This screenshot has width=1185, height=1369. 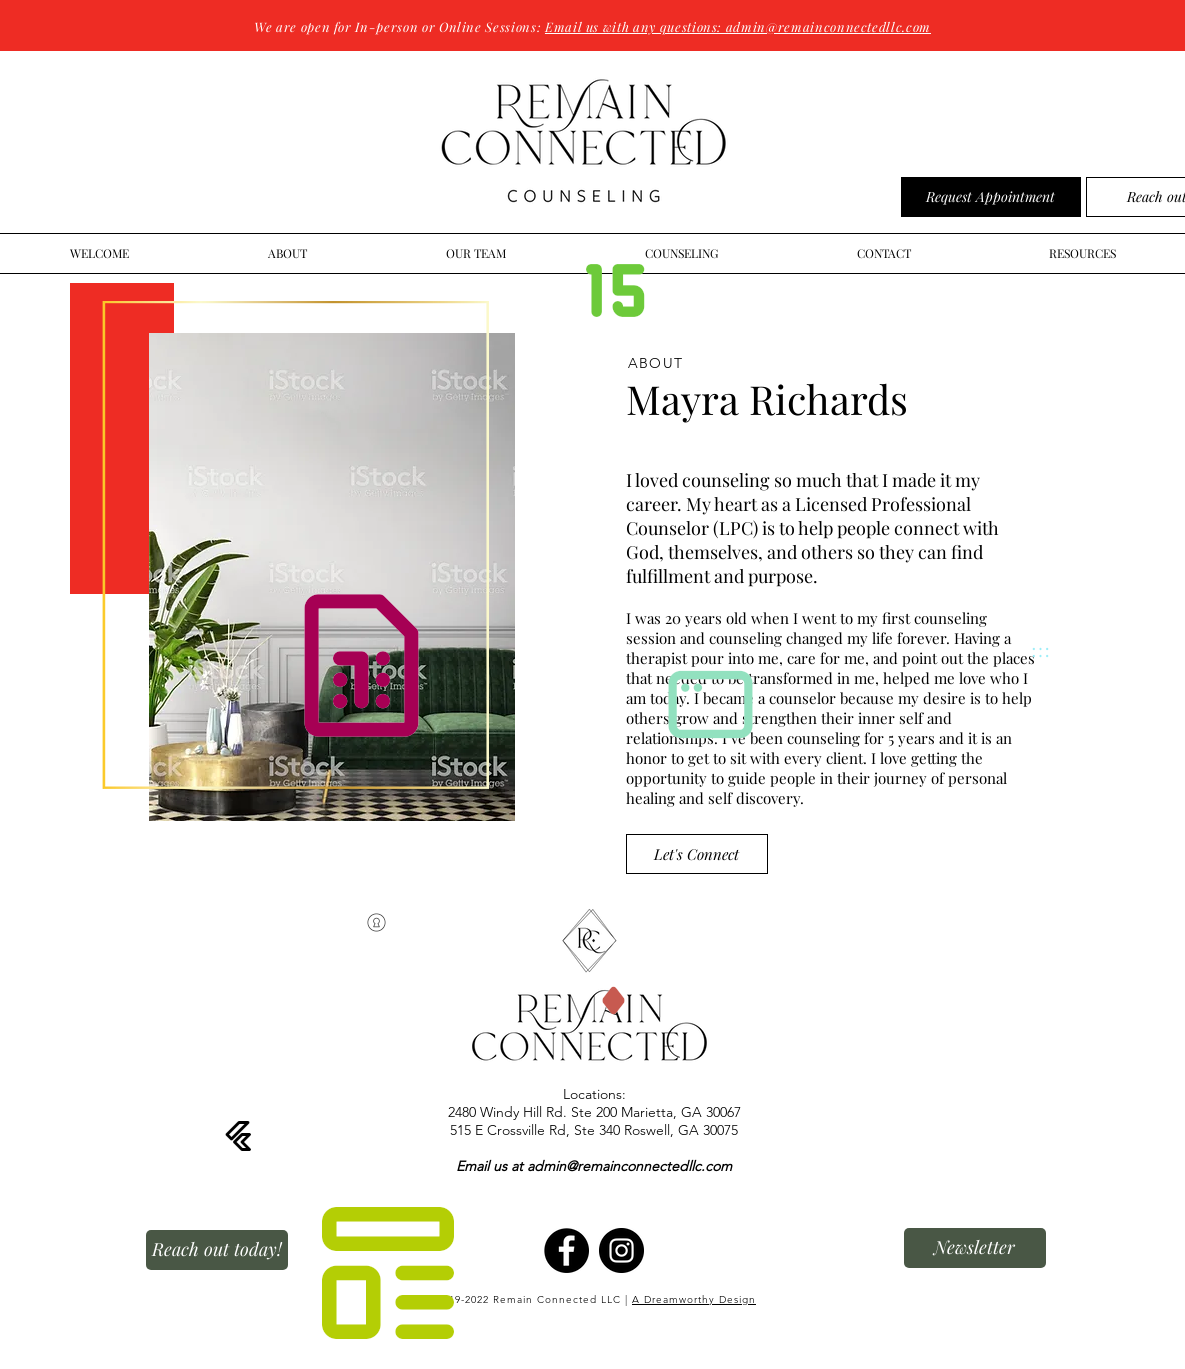 I want to click on flutter framework logo, so click(x=239, y=1136).